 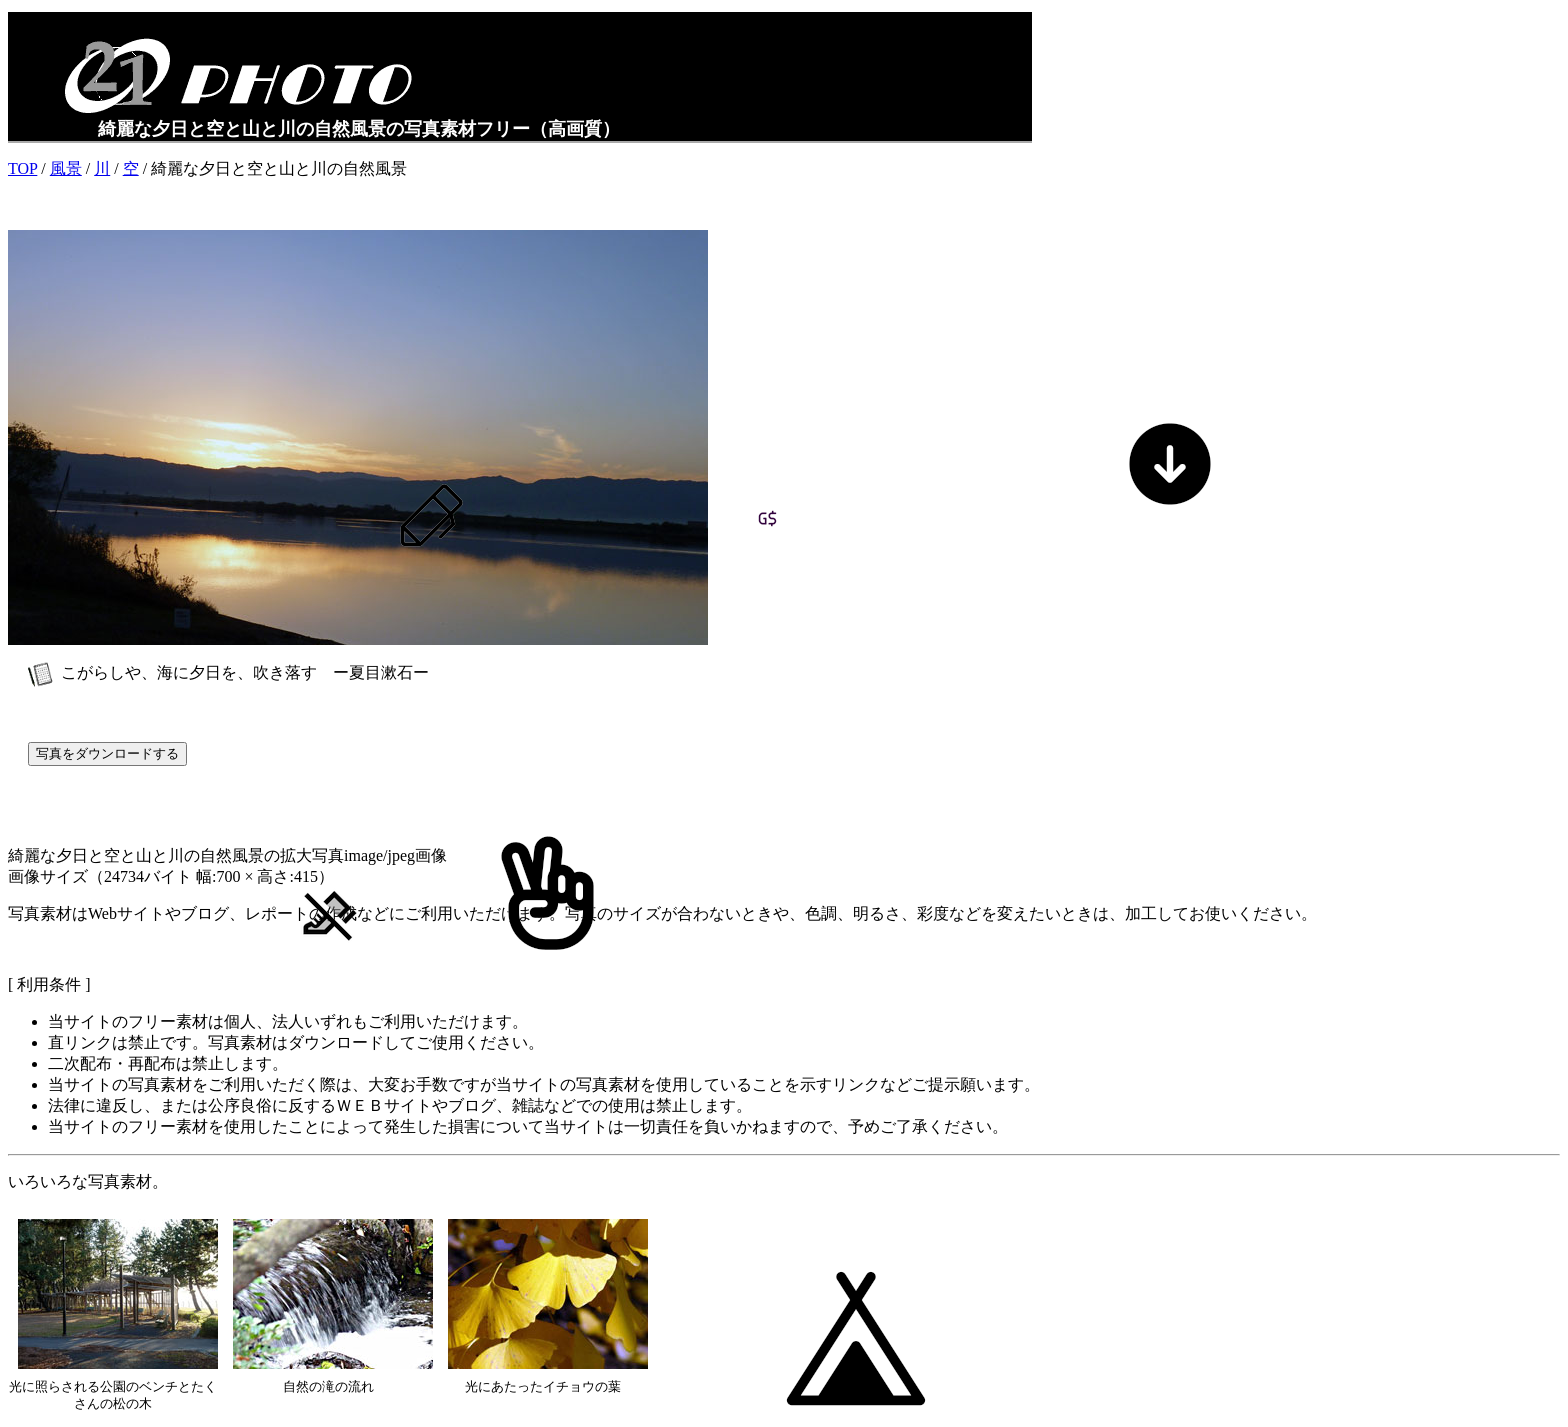 I want to click on guyanese dollar currency symbol, so click(x=767, y=518).